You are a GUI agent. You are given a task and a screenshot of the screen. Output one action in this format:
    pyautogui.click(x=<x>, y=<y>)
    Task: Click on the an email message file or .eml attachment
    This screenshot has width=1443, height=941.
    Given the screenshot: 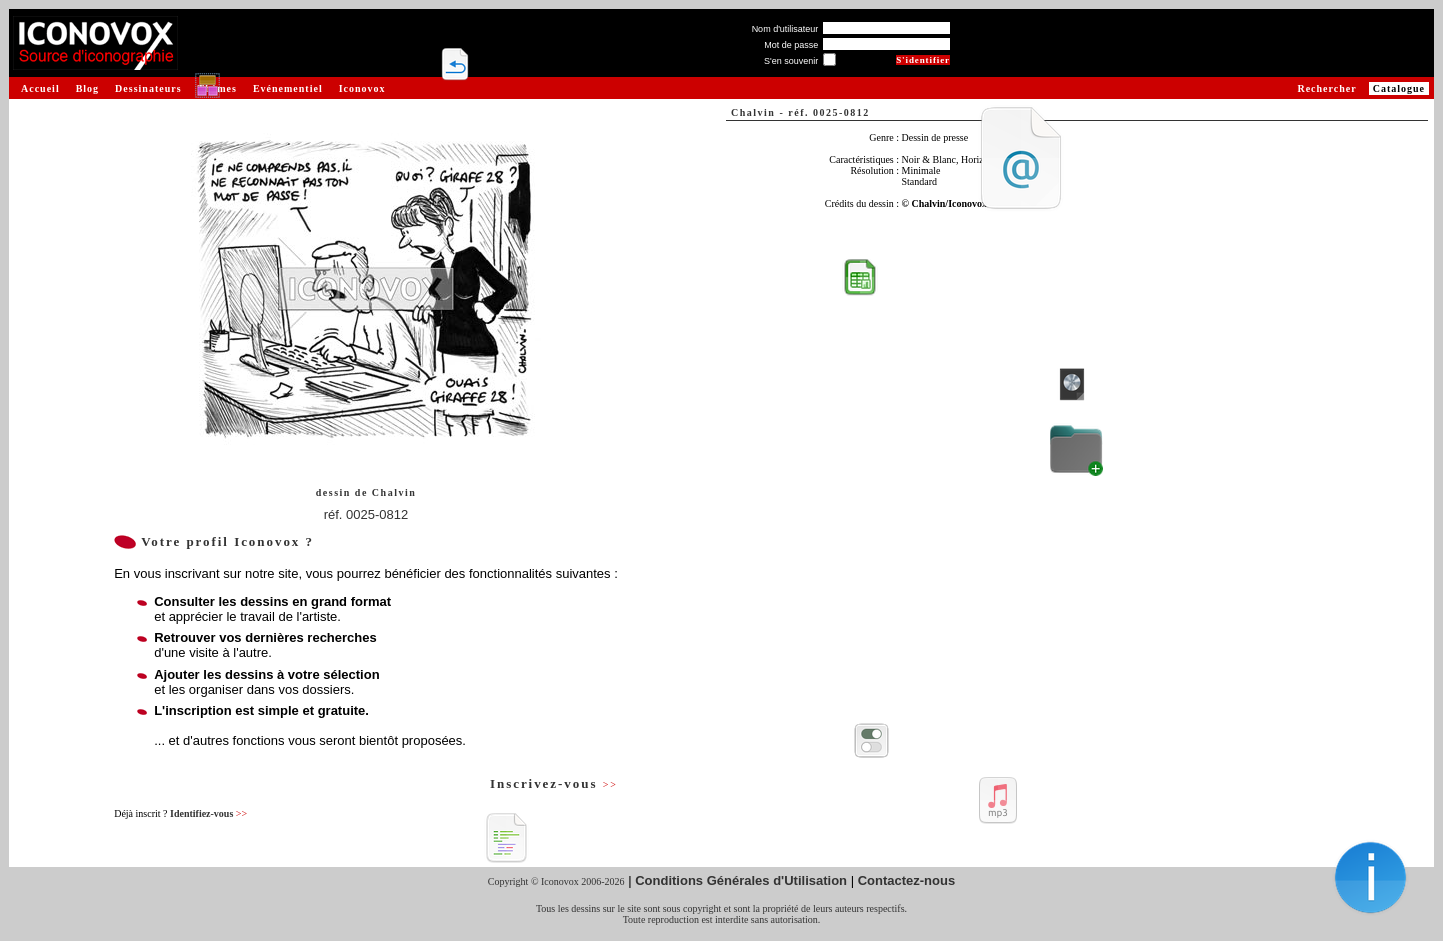 What is the action you would take?
    pyautogui.click(x=1021, y=158)
    